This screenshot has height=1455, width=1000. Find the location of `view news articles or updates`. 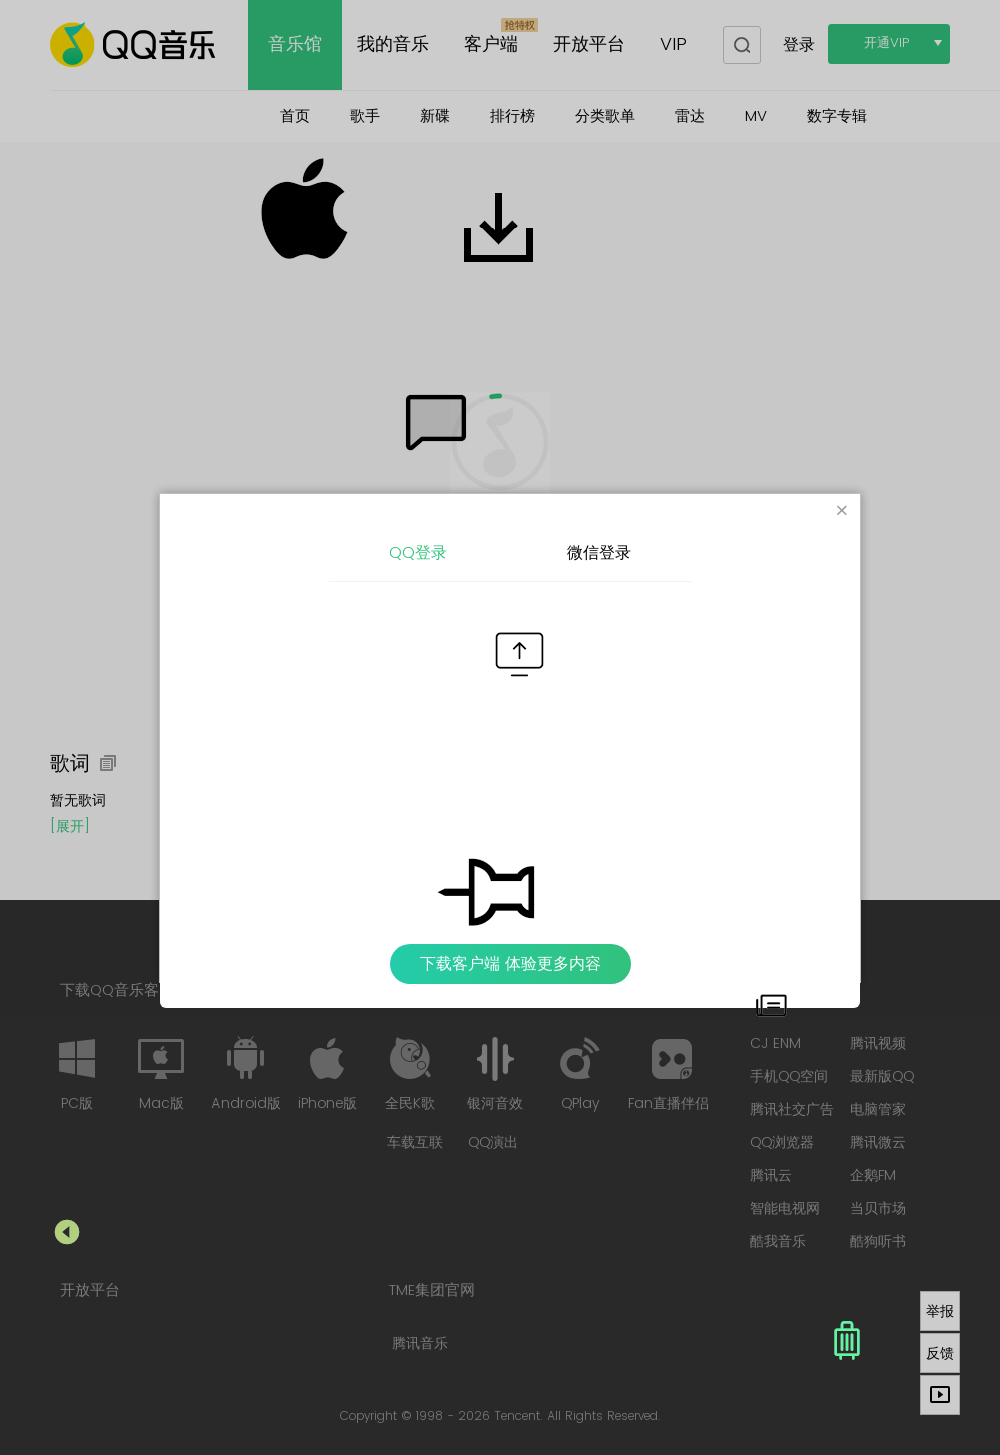

view news articles or updates is located at coordinates (772, 1005).